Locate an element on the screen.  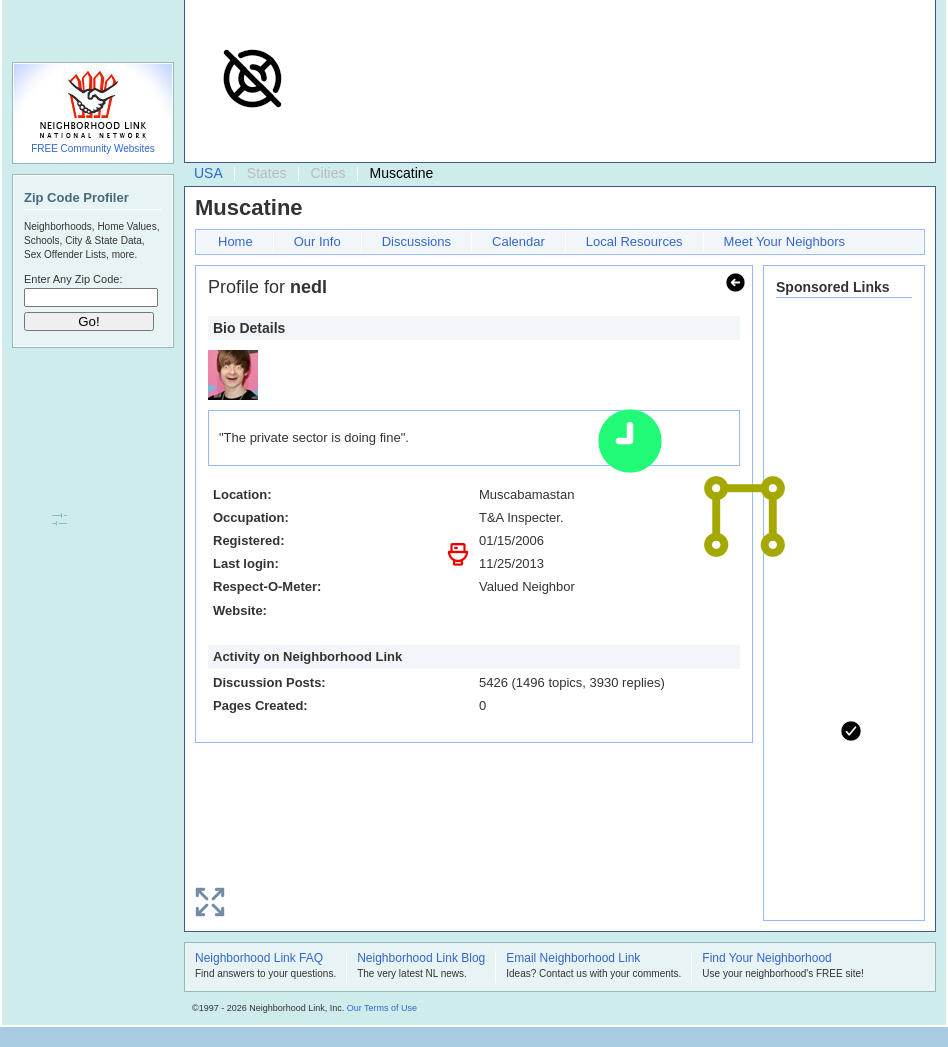
indicates the current time is 9 o'clock is located at coordinates (630, 441).